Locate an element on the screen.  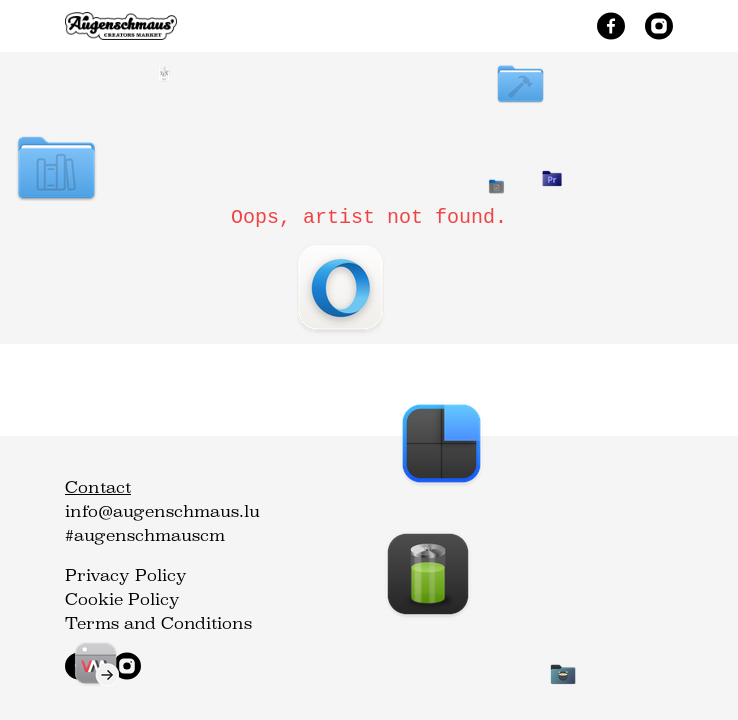
switch to workspace in the top-right position is located at coordinates (441, 443).